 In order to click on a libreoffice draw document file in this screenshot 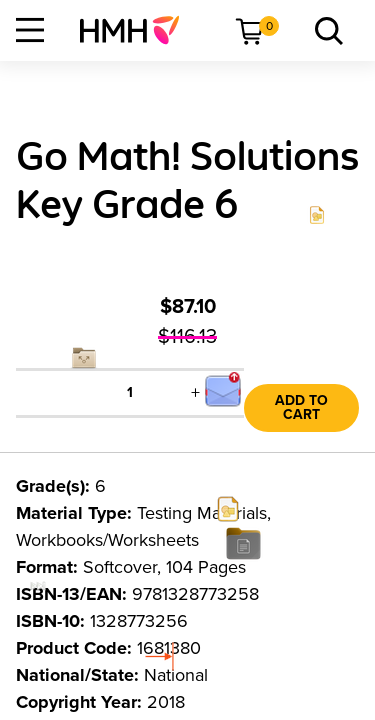, I will do `click(228, 509)`.